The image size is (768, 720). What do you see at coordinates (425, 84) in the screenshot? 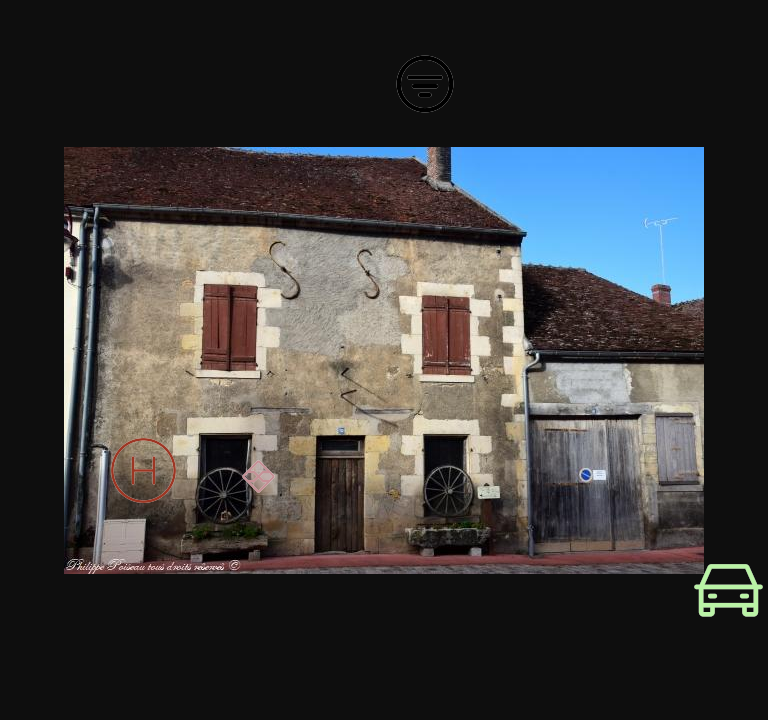
I see `open filter options` at bounding box center [425, 84].